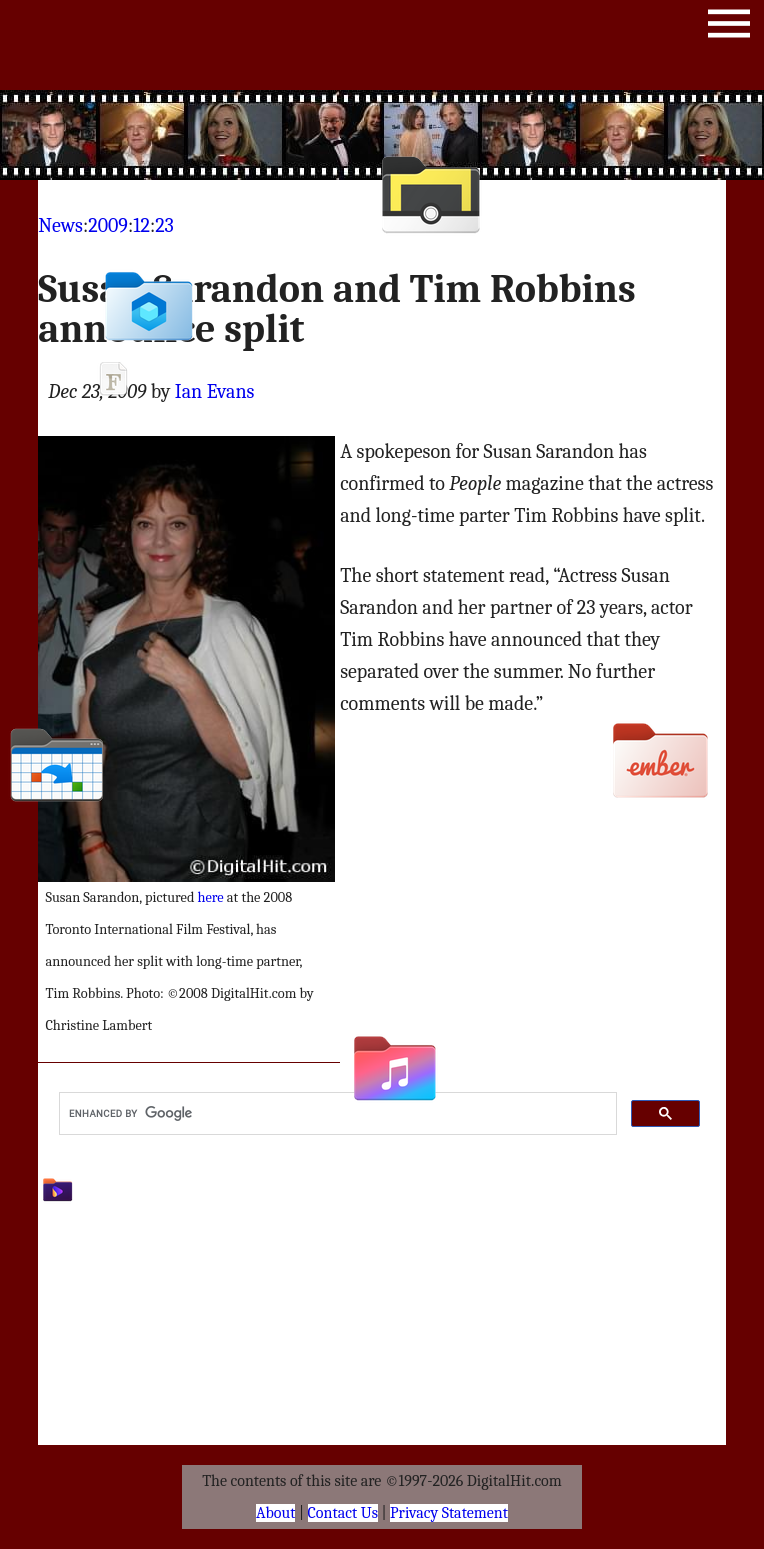 Image resolution: width=764 pixels, height=1549 pixels. Describe the element at coordinates (57, 1190) in the screenshot. I see `open wondershare uniconverter project folder` at that location.